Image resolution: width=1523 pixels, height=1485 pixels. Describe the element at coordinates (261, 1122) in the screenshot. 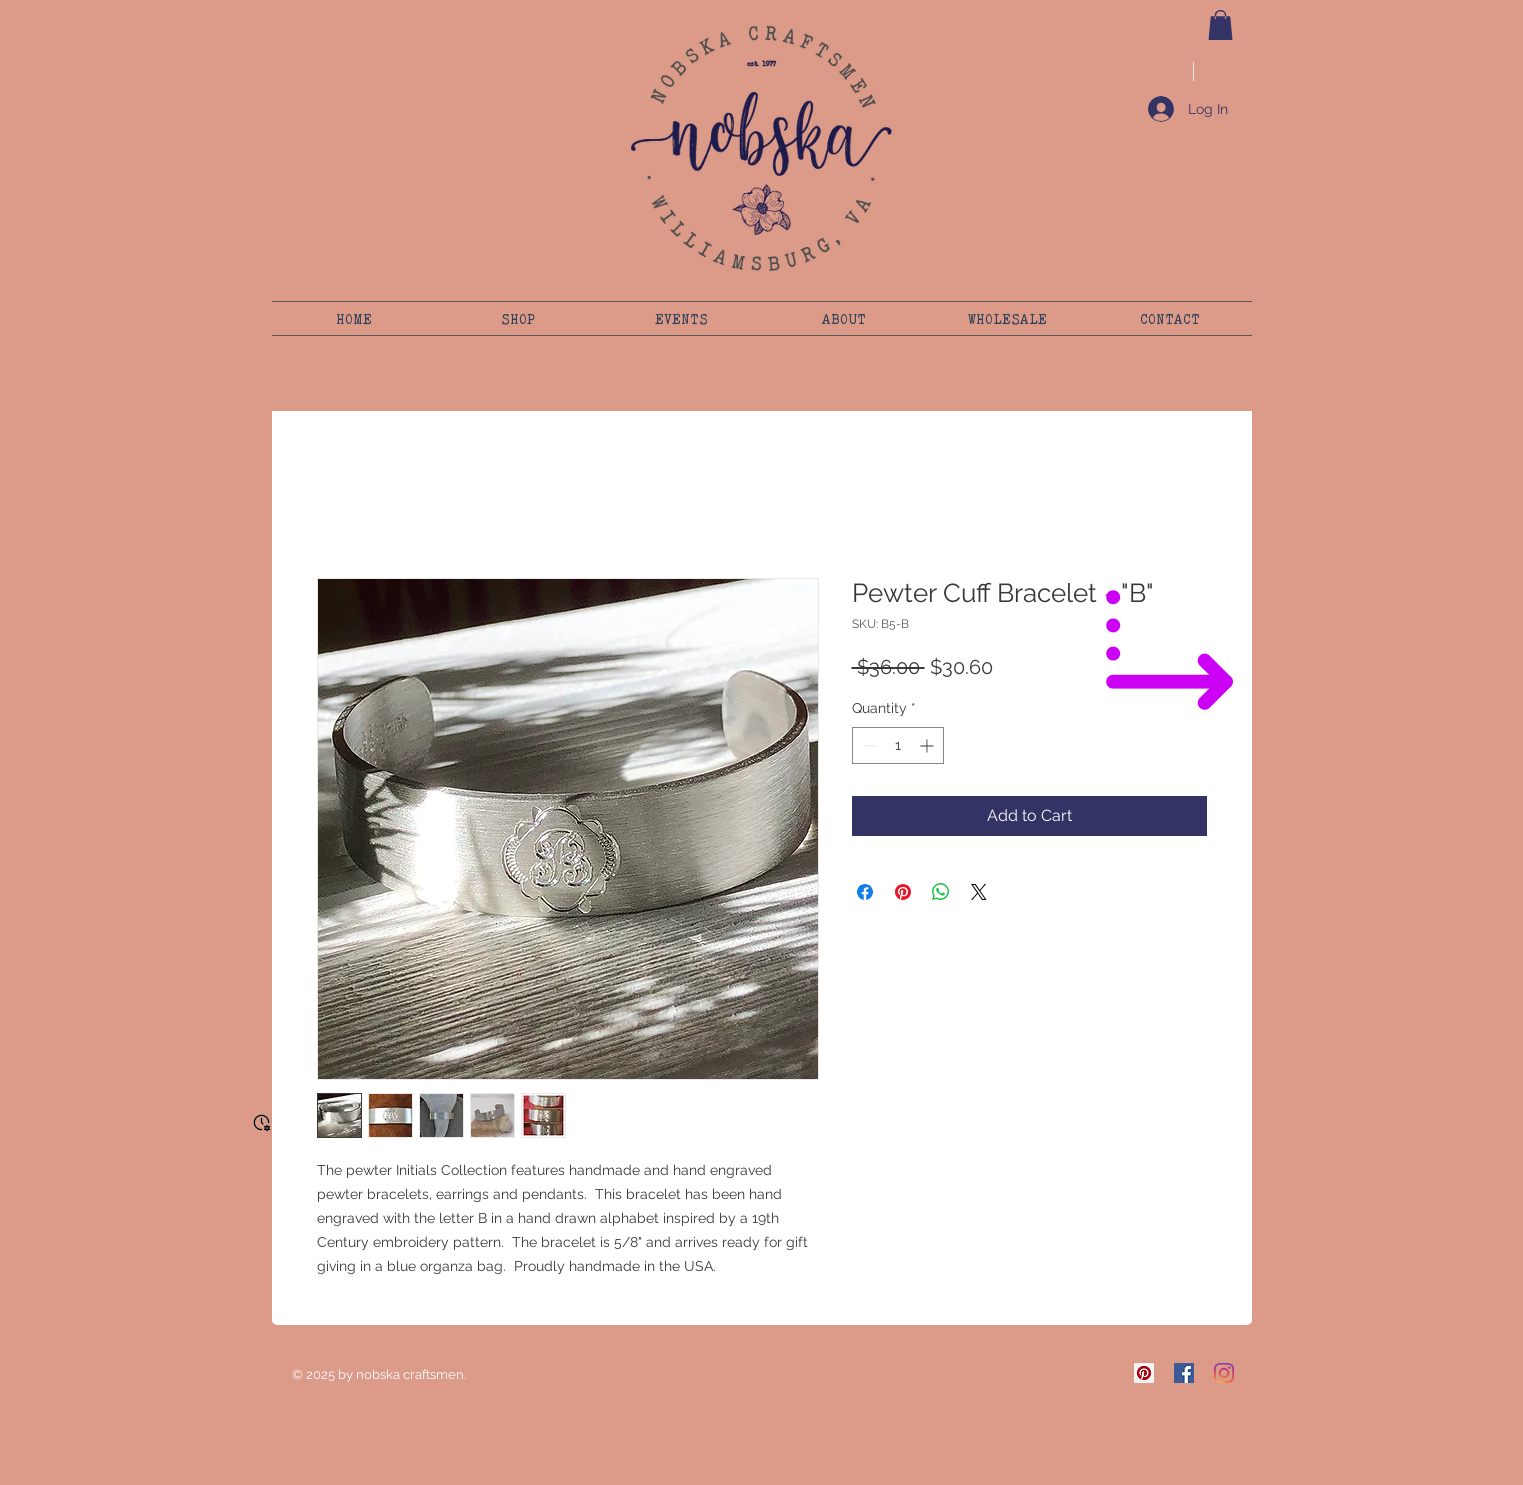

I see `access time or clock settings` at that location.